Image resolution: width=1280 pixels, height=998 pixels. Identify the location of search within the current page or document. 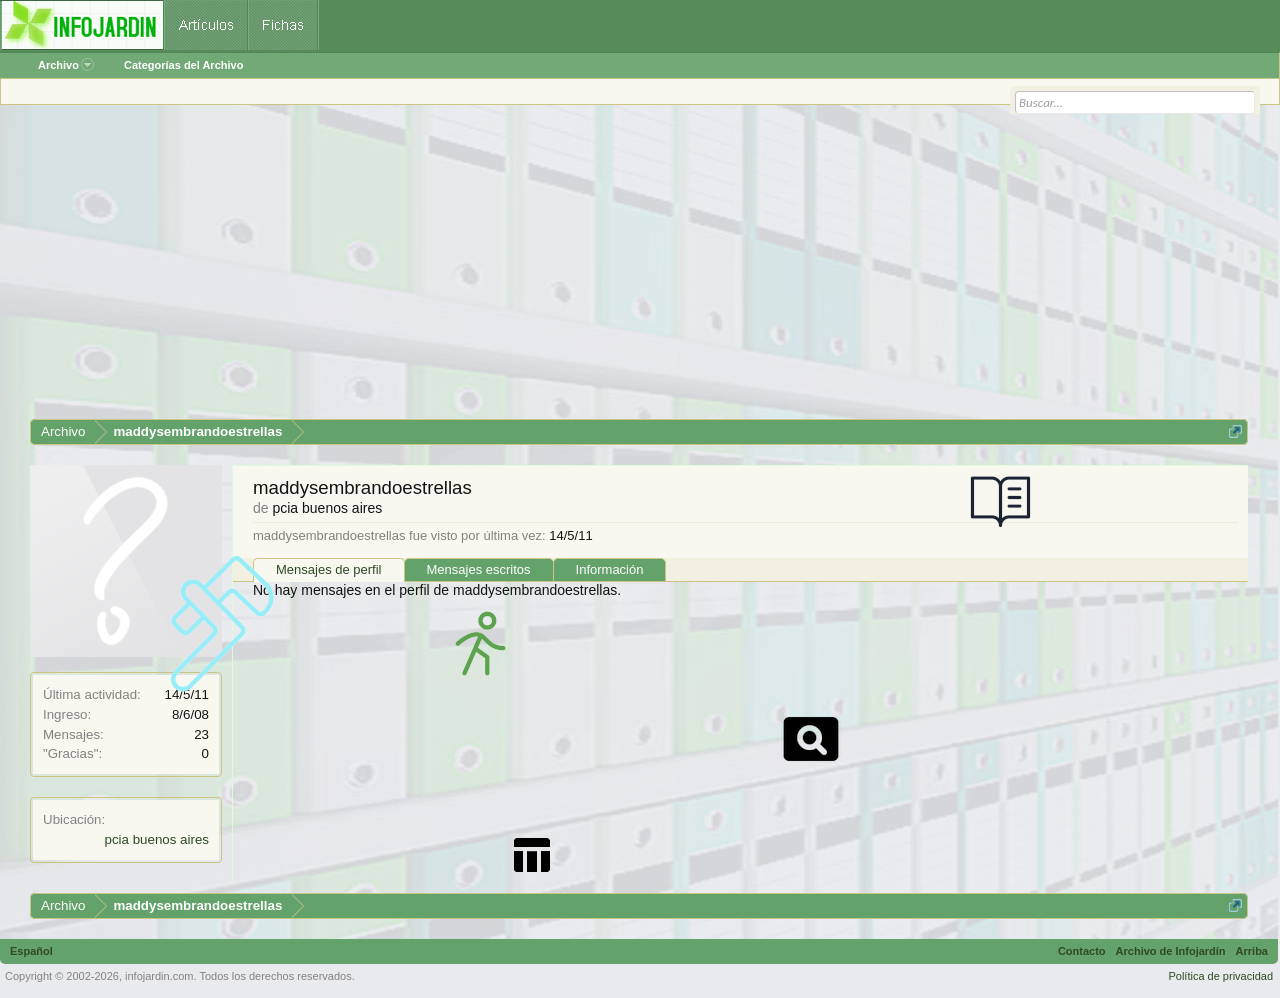
(811, 739).